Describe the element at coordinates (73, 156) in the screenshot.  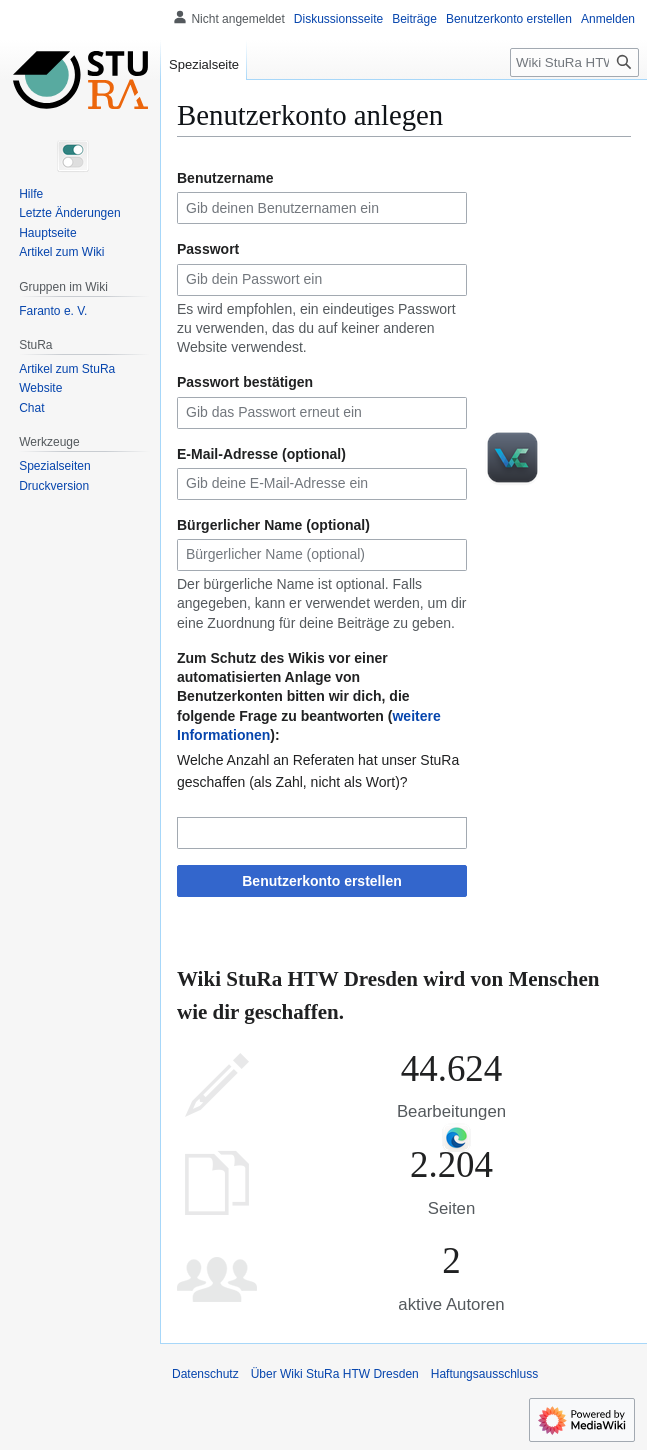
I see `open desktop preferences or system settings` at that location.